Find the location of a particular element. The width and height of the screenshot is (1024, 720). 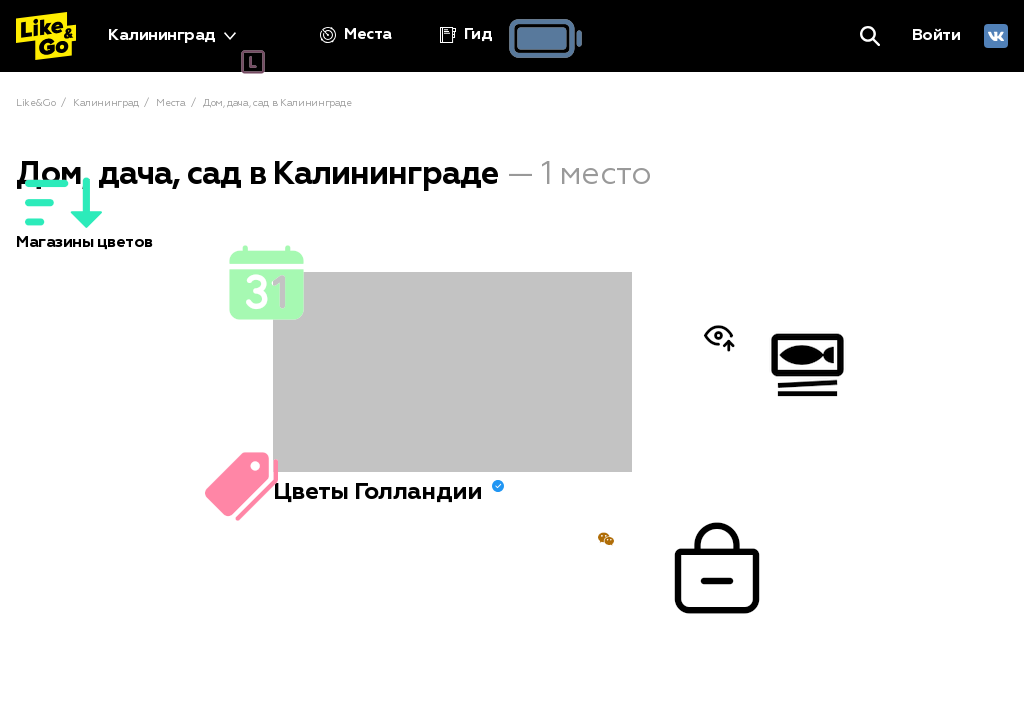

sort items in descending order is located at coordinates (63, 201).